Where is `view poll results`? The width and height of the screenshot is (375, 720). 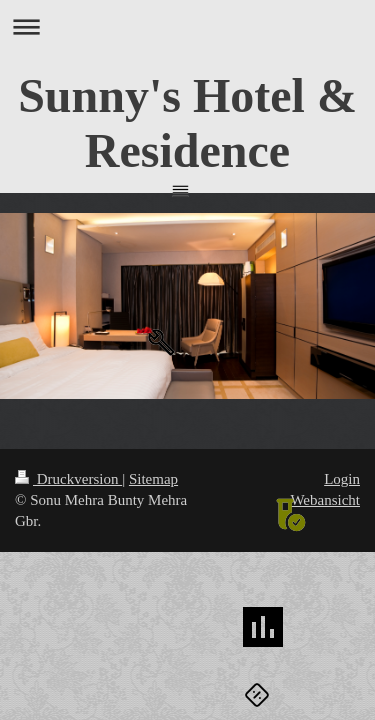 view poll results is located at coordinates (263, 627).